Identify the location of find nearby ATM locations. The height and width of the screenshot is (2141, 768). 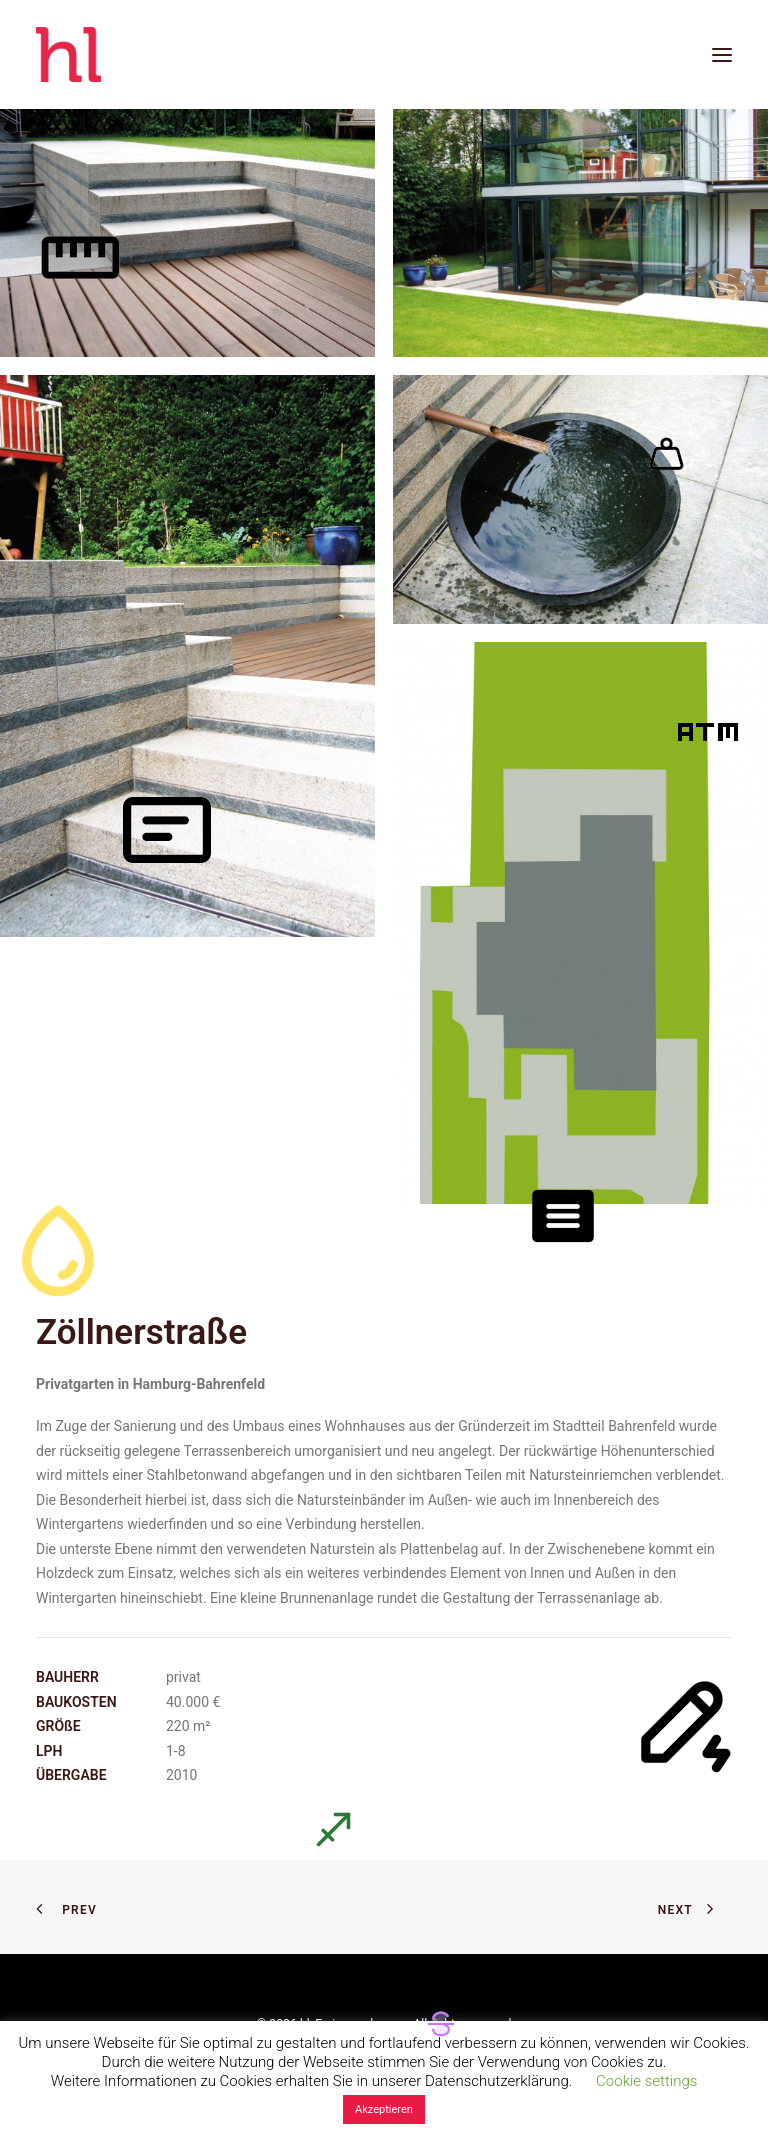
(708, 732).